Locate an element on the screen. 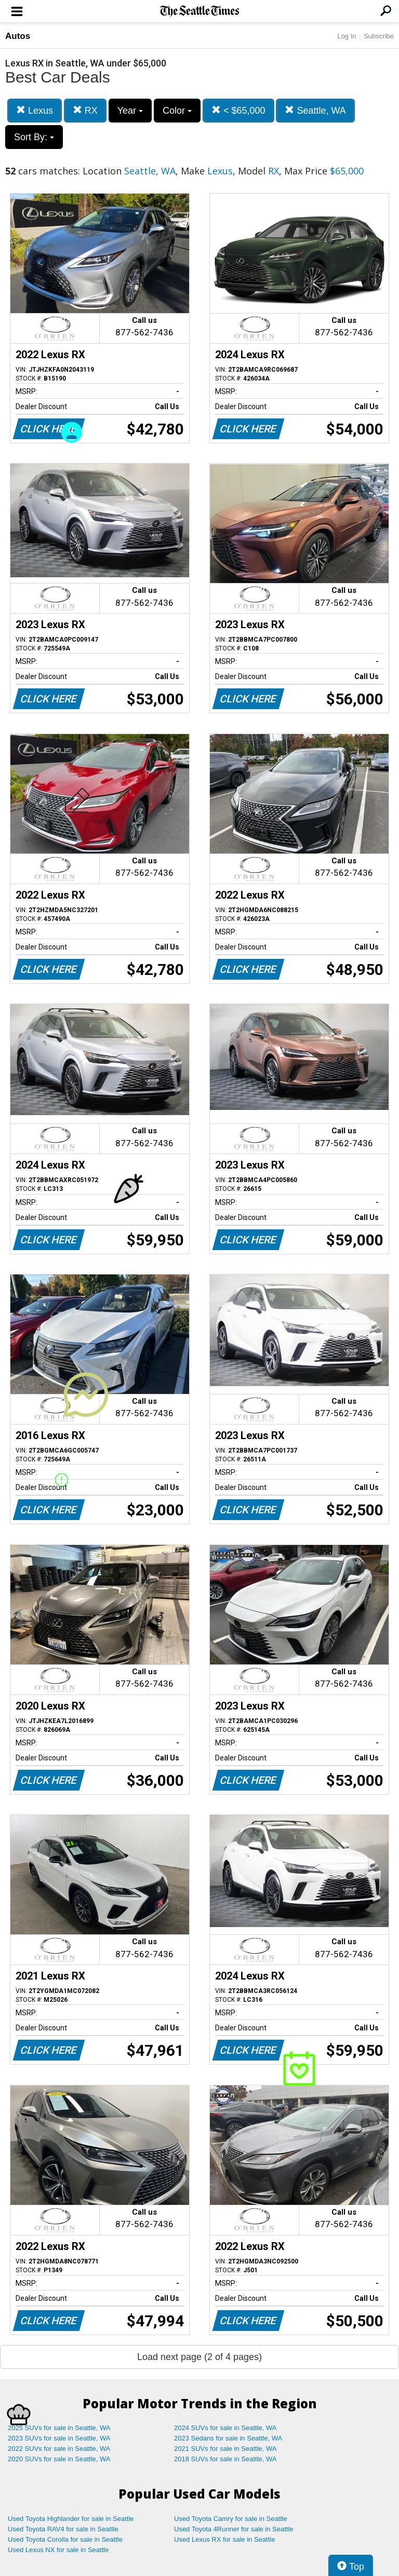 The height and width of the screenshot is (2576, 399). browse vegetable or produce category is located at coordinates (128, 1189).